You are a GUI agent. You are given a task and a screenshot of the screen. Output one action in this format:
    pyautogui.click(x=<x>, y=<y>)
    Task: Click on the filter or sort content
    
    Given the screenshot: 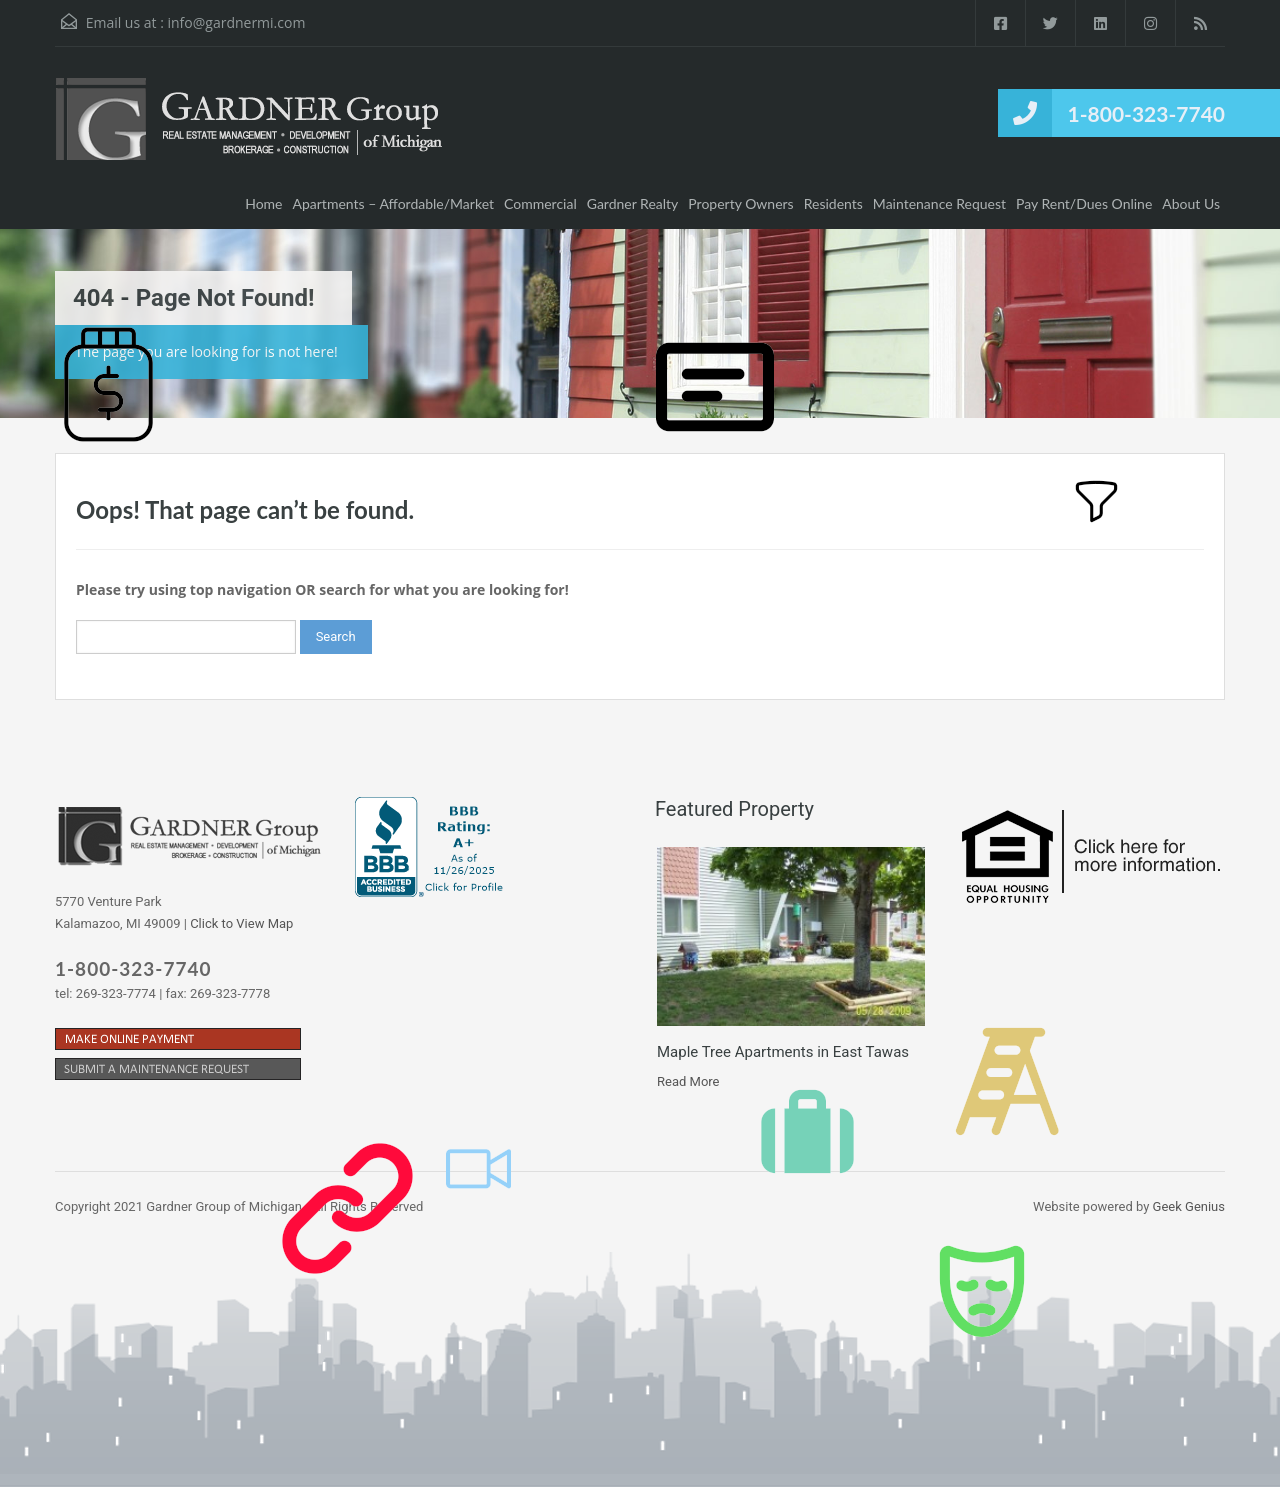 What is the action you would take?
    pyautogui.click(x=1096, y=501)
    